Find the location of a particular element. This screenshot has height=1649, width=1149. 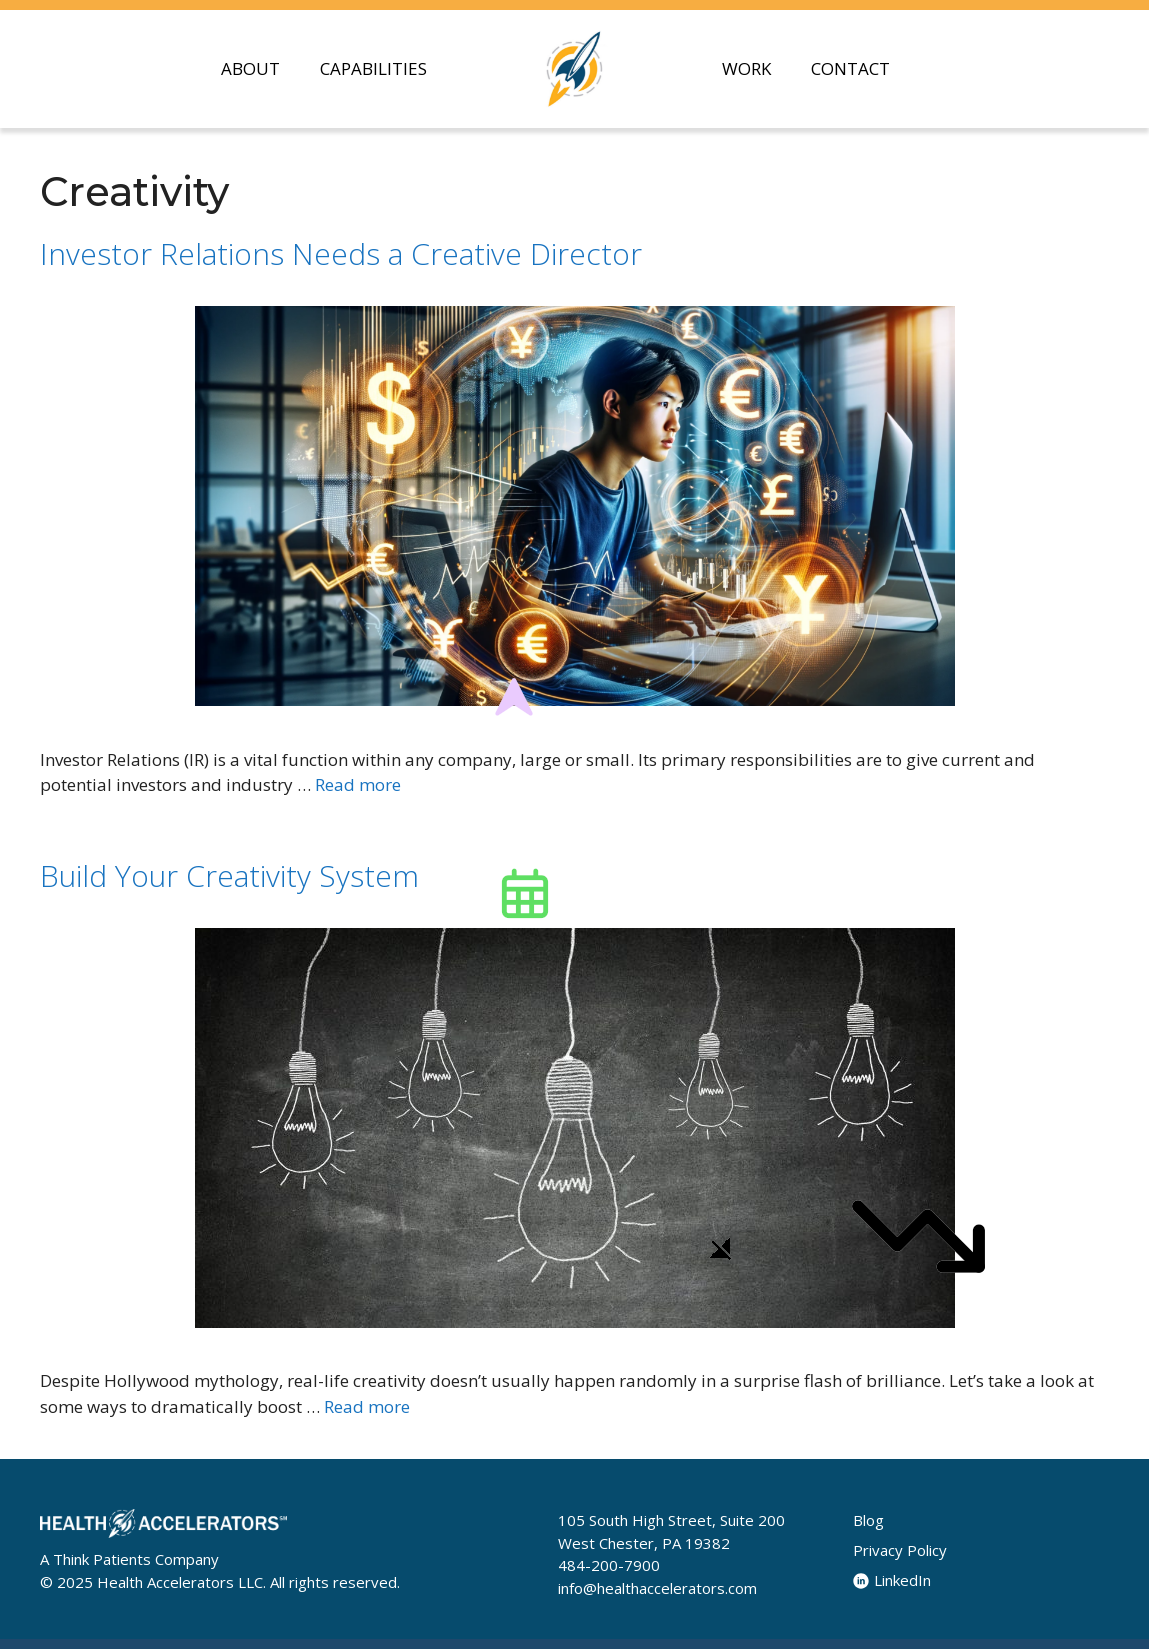

indicates a declining trend or decrease in value is located at coordinates (918, 1236).